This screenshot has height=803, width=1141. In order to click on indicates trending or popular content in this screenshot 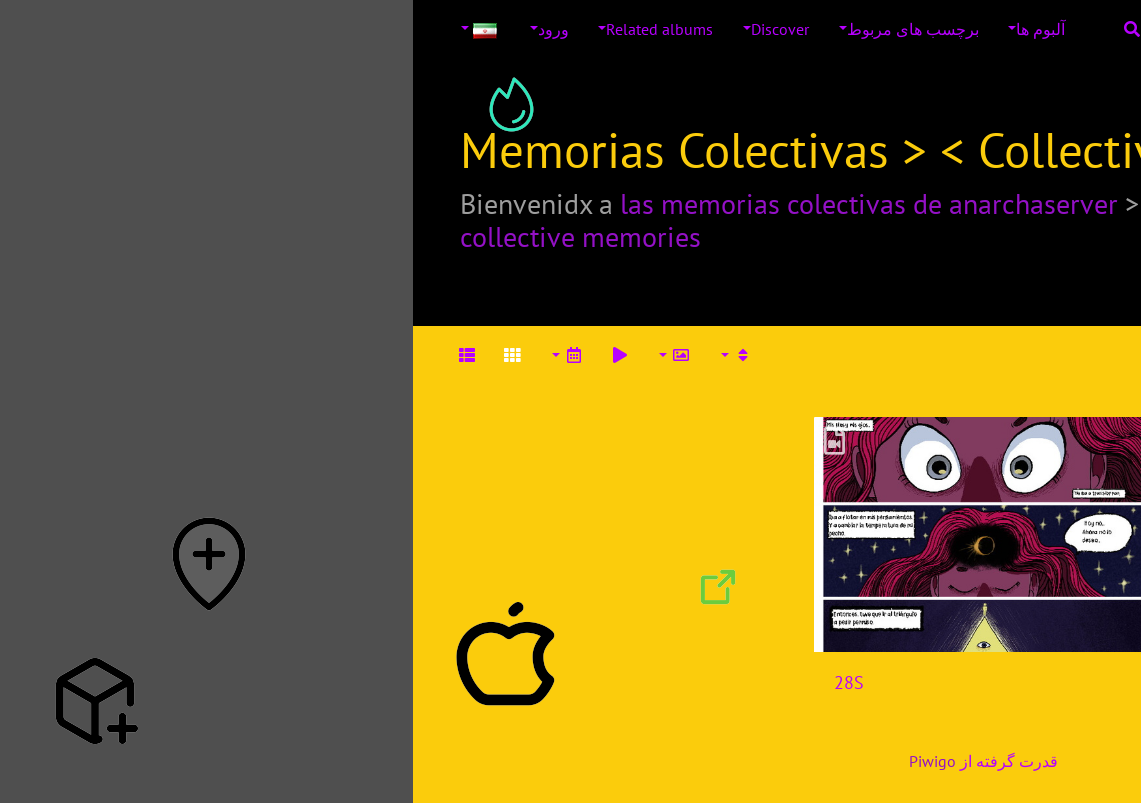, I will do `click(511, 105)`.